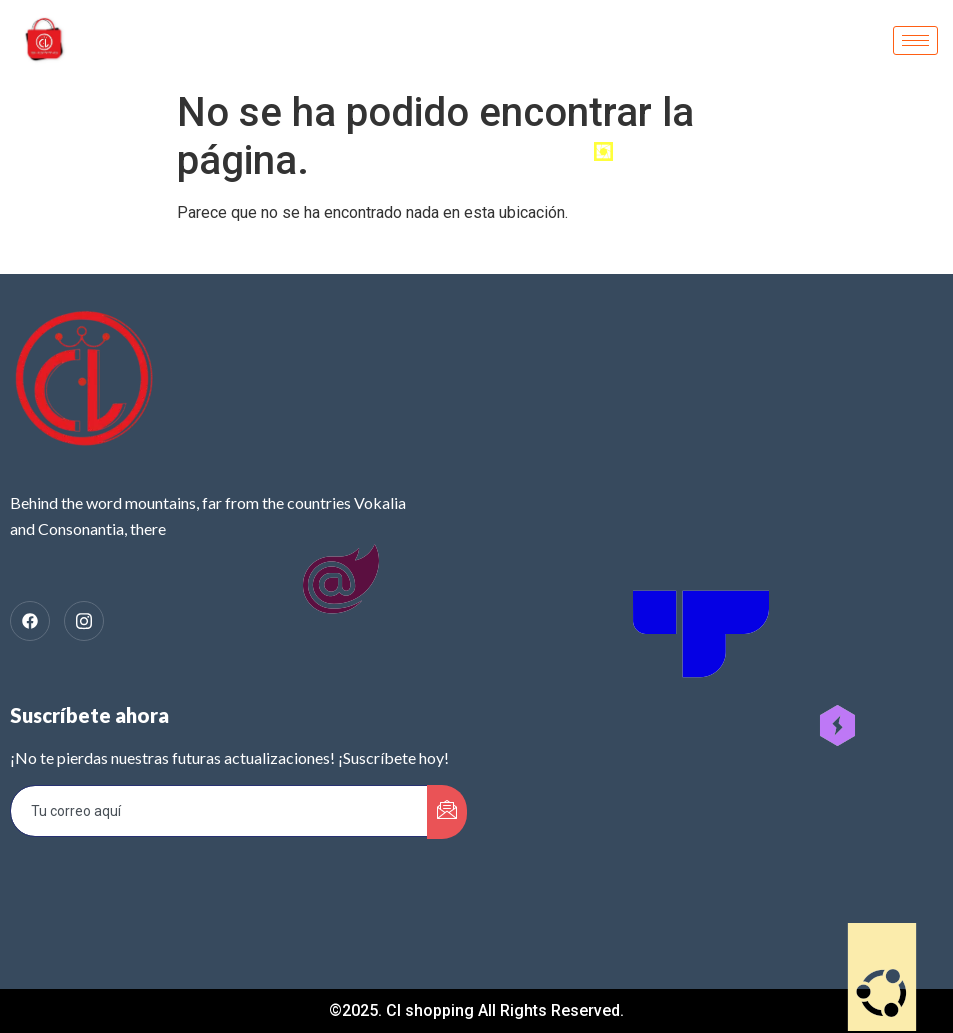  Describe the element at coordinates (701, 634) in the screenshot. I see `visit top.gg website` at that location.